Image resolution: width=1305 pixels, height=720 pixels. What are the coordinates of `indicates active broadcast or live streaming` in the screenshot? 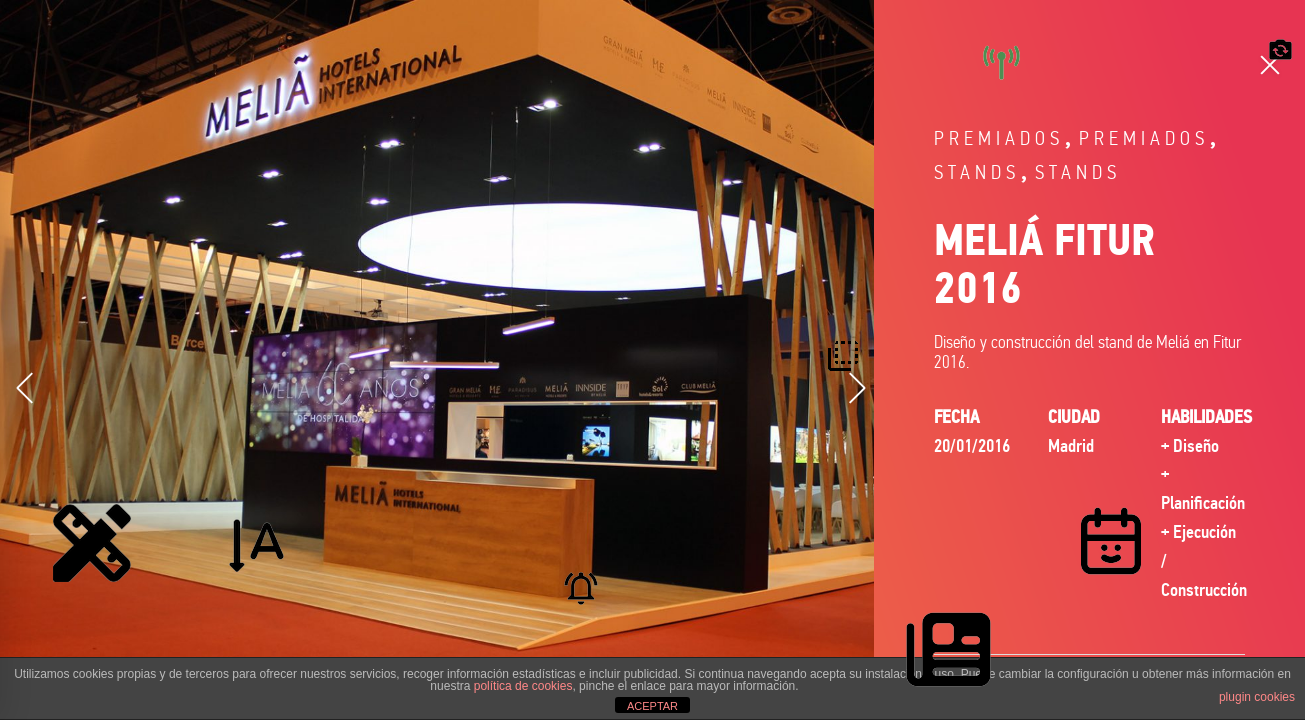 It's located at (1001, 62).